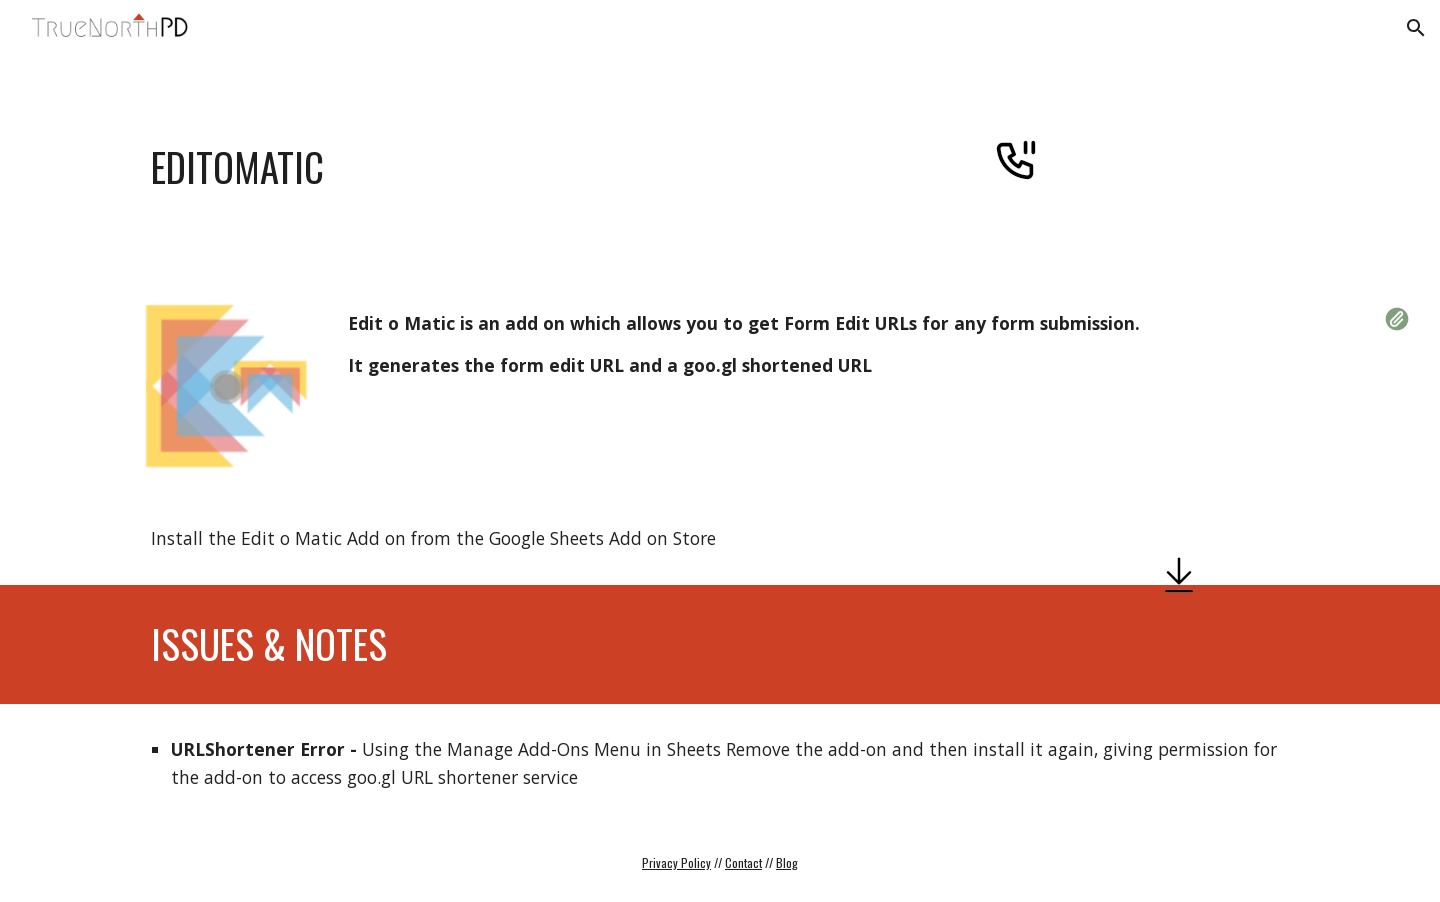 Image resolution: width=1440 pixels, height=902 pixels. Describe the element at coordinates (1179, 575) in the screenshot. I see `move item to bottom of list` at that location.